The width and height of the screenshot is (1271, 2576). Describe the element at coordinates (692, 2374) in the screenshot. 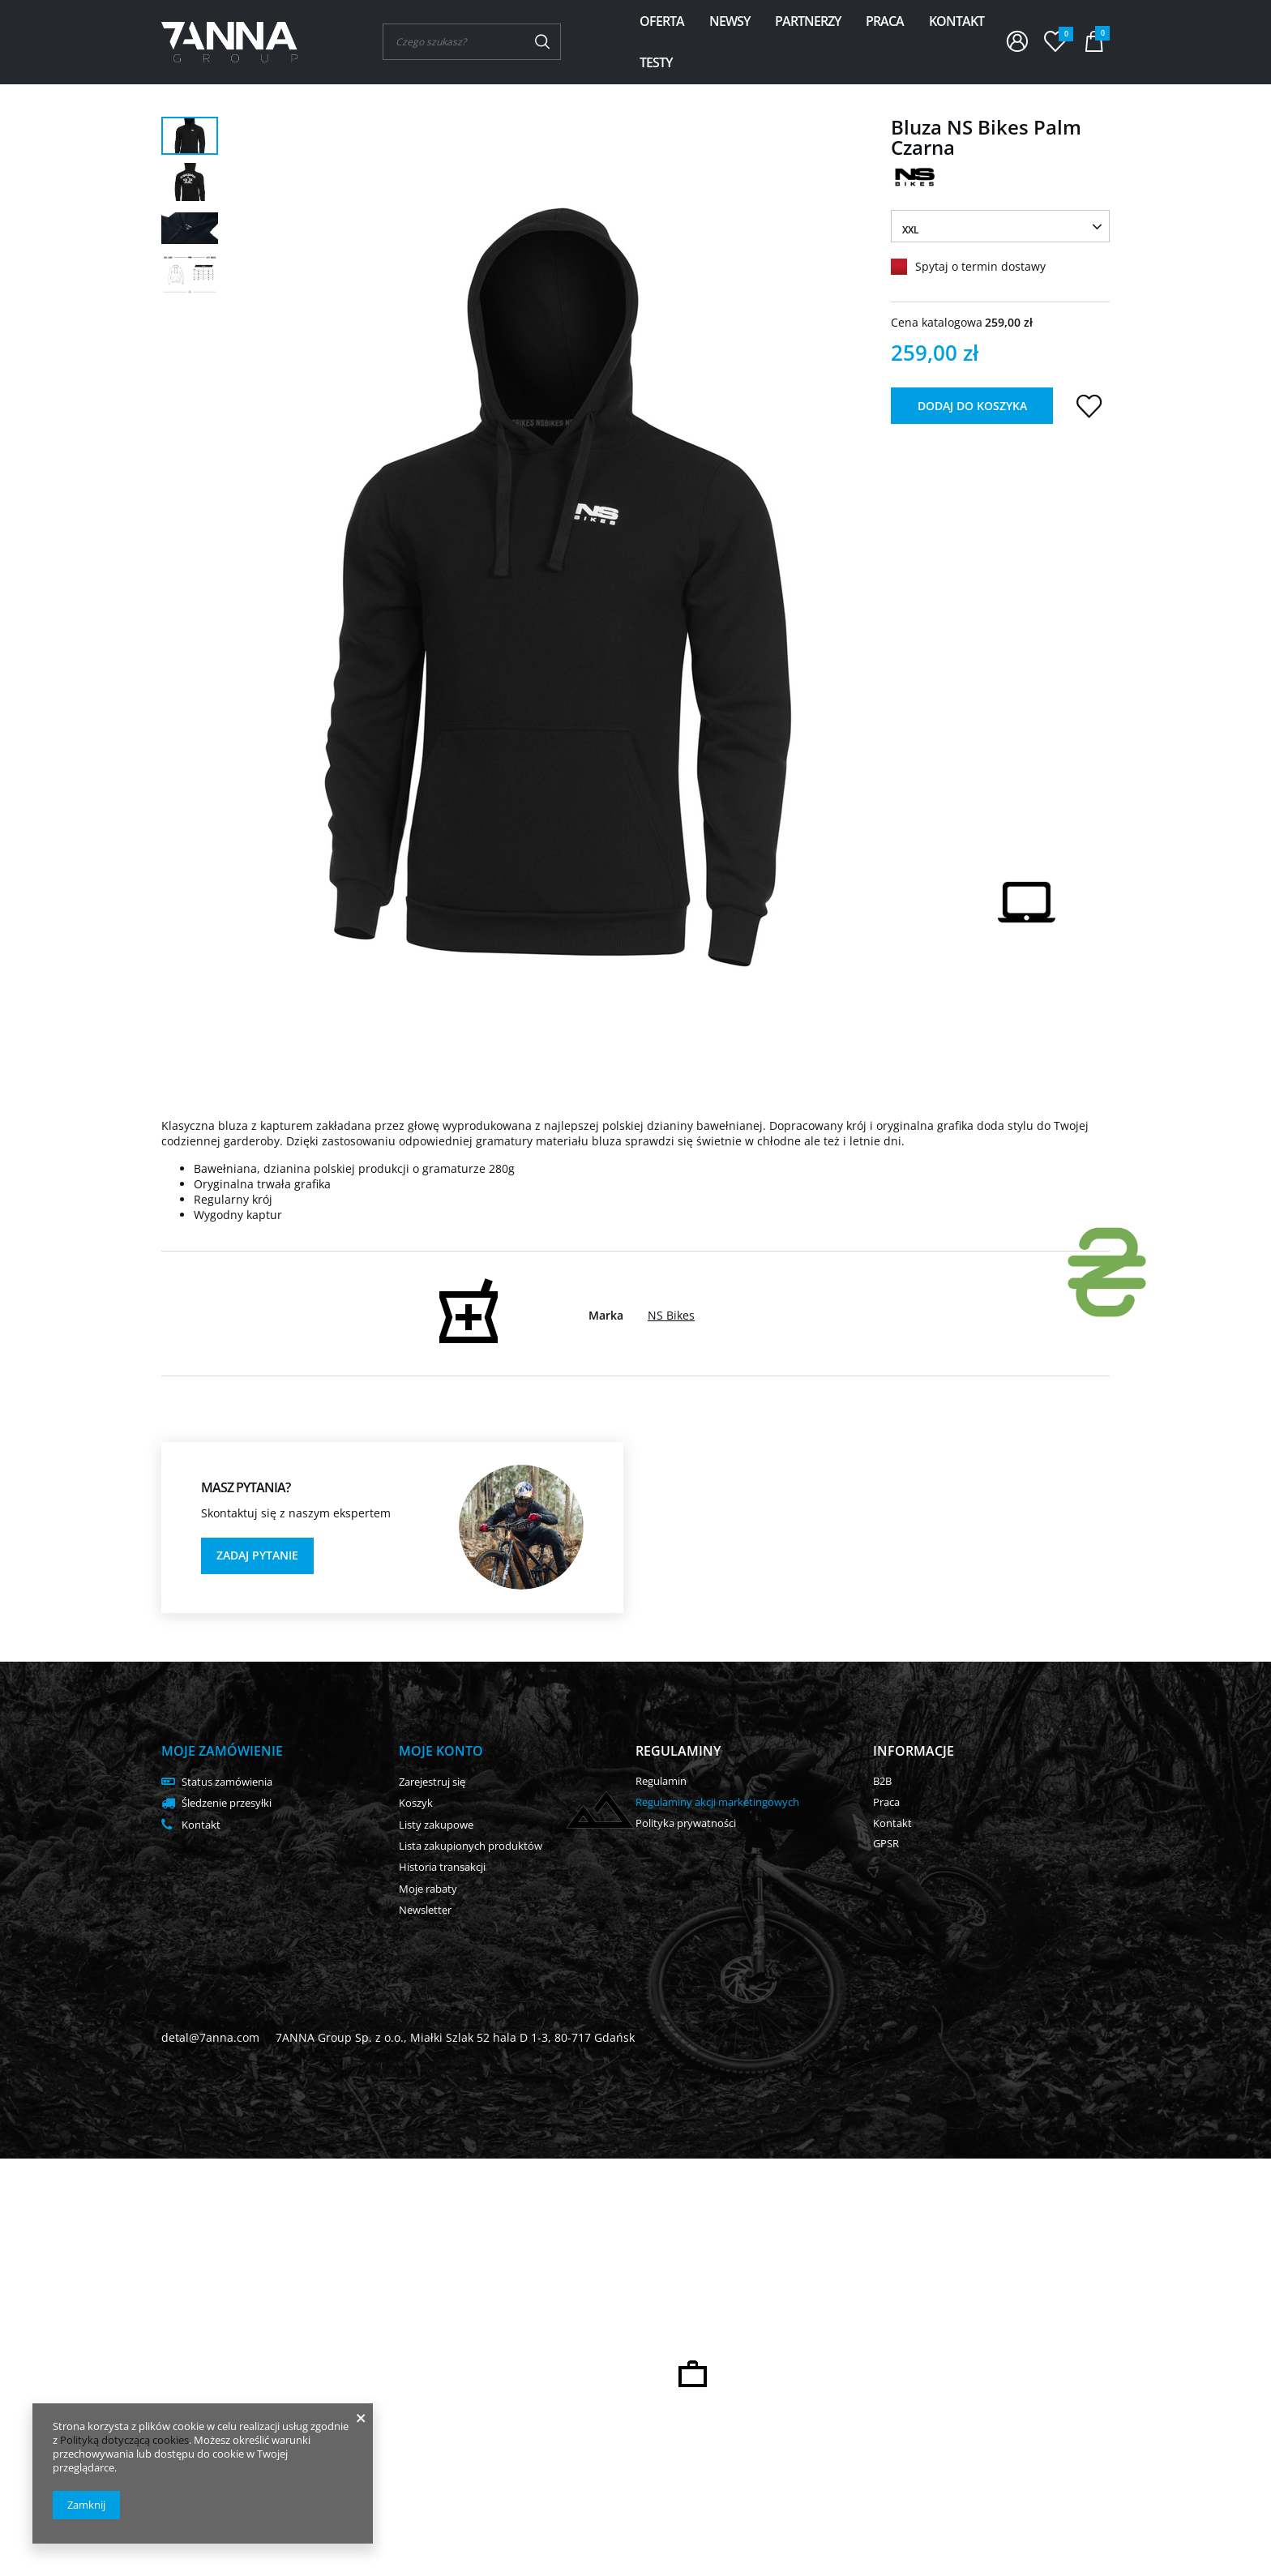

I see `access work or professional settings` at that location.